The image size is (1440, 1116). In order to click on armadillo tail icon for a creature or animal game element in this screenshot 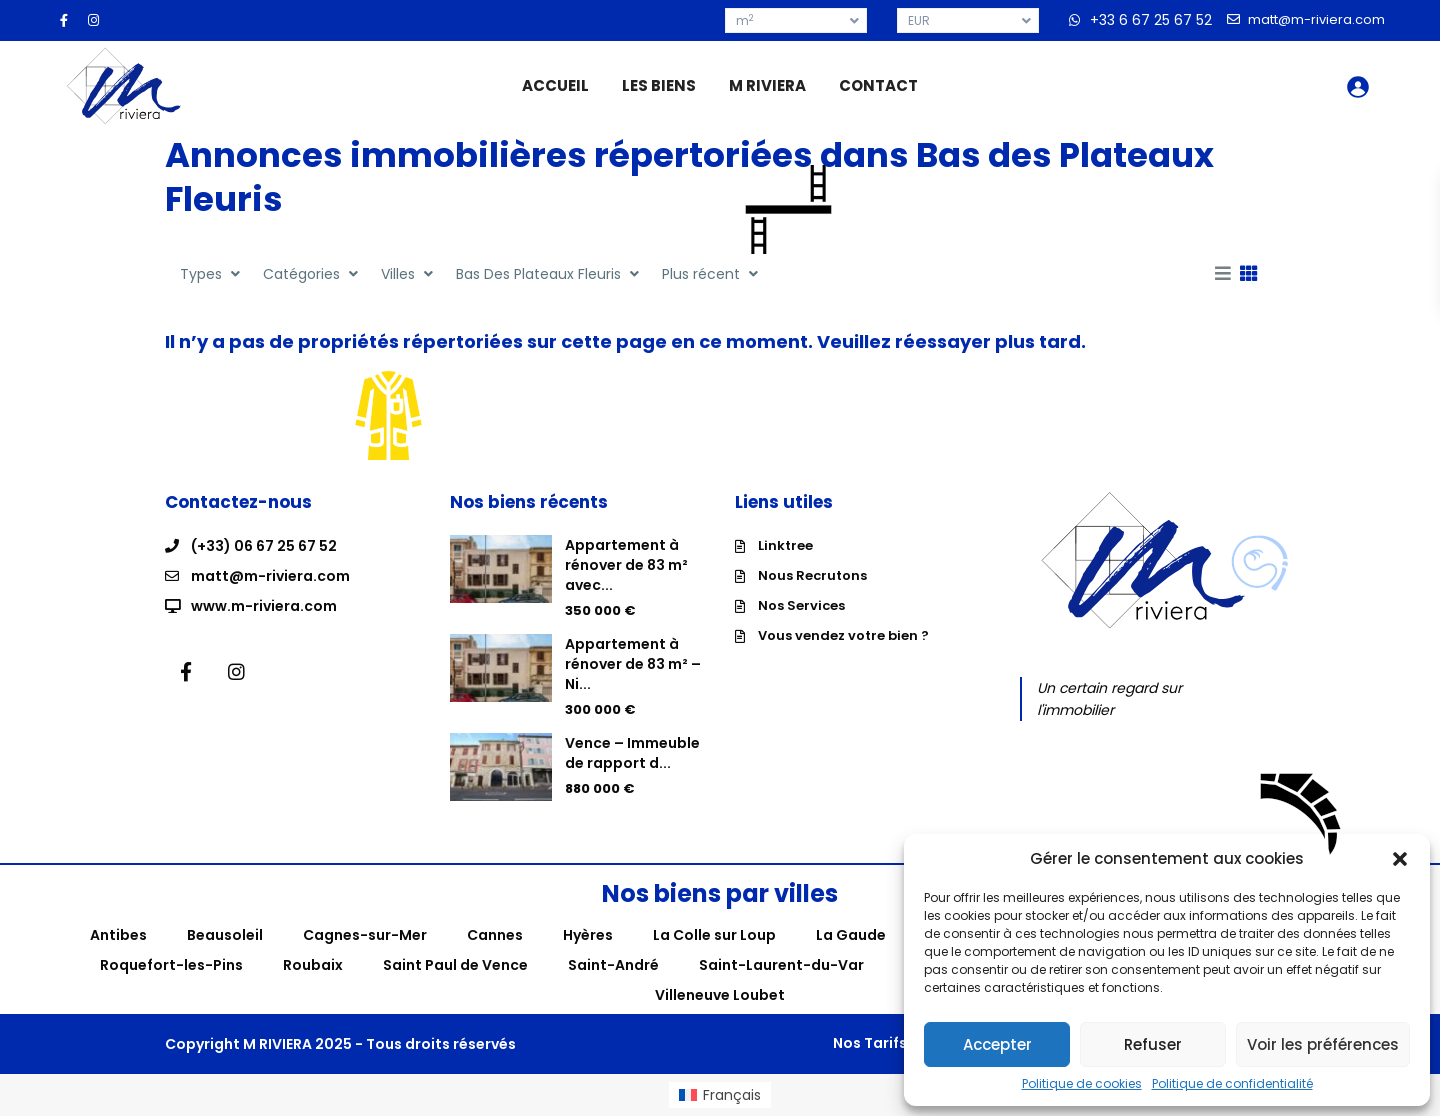, I will do `click(1301, 813)`.